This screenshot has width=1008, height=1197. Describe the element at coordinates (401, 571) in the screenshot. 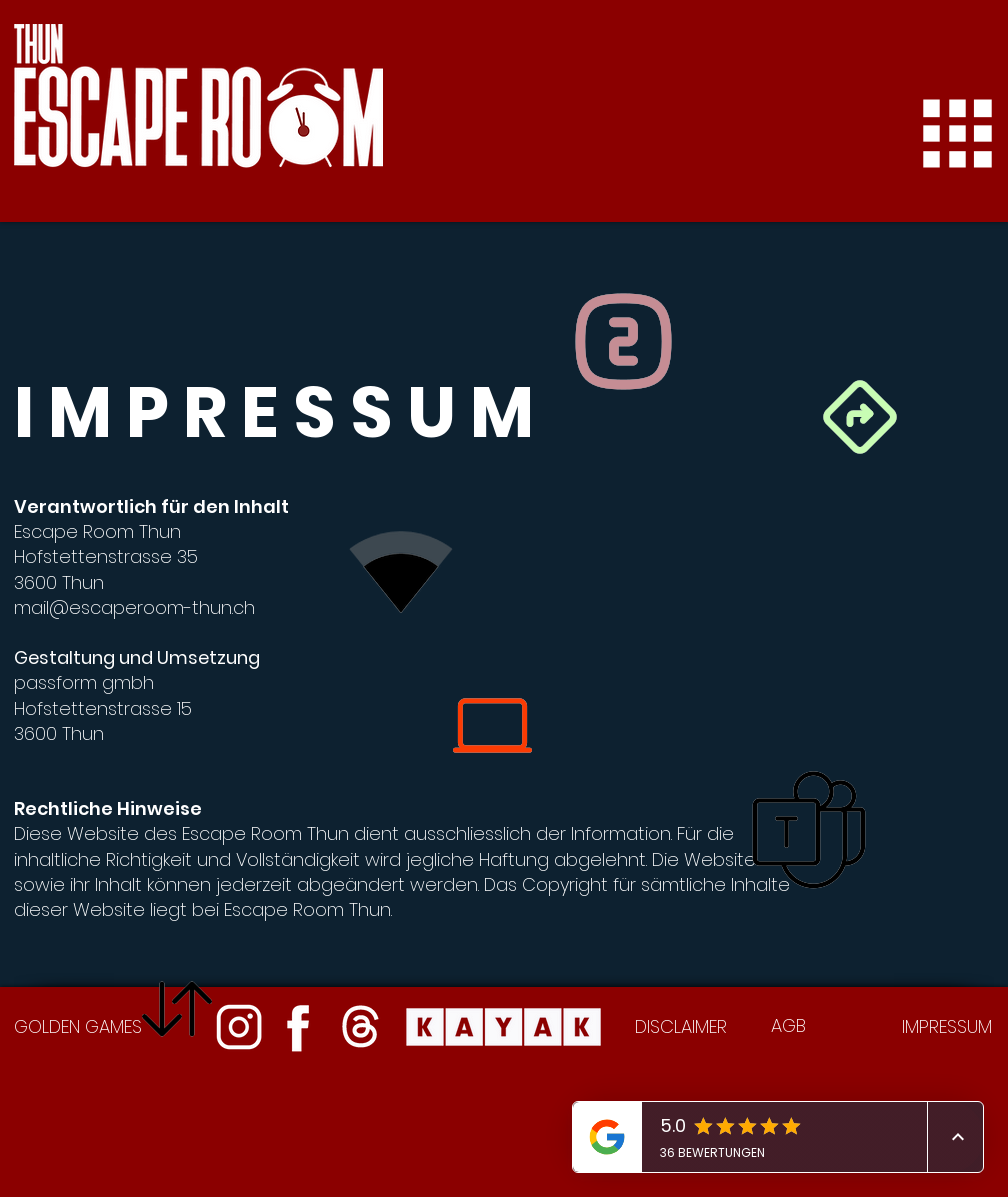

I see `indicates moderate wifi signal strength` at that location.